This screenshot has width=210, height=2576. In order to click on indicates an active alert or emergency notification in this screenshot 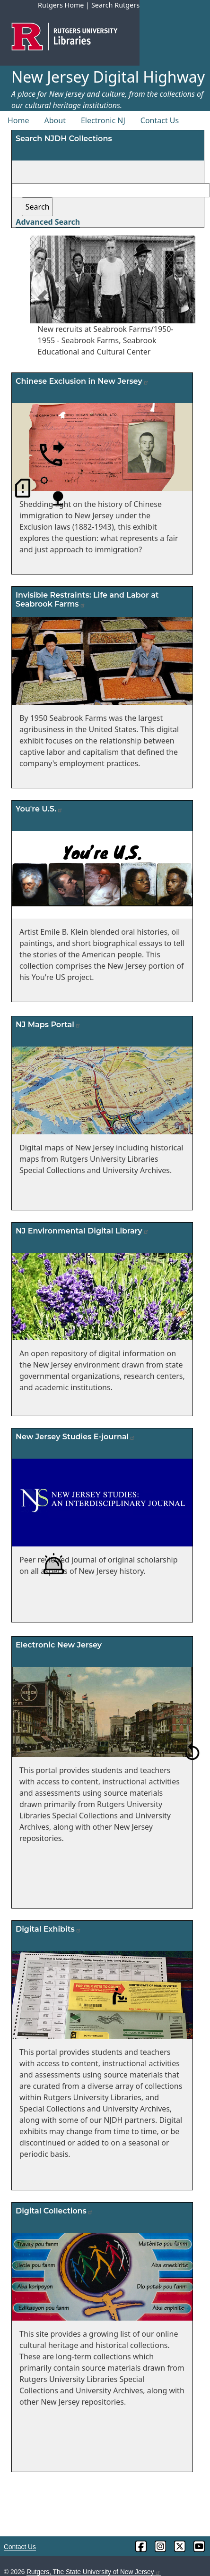, I will do `click(53, 1565)`.